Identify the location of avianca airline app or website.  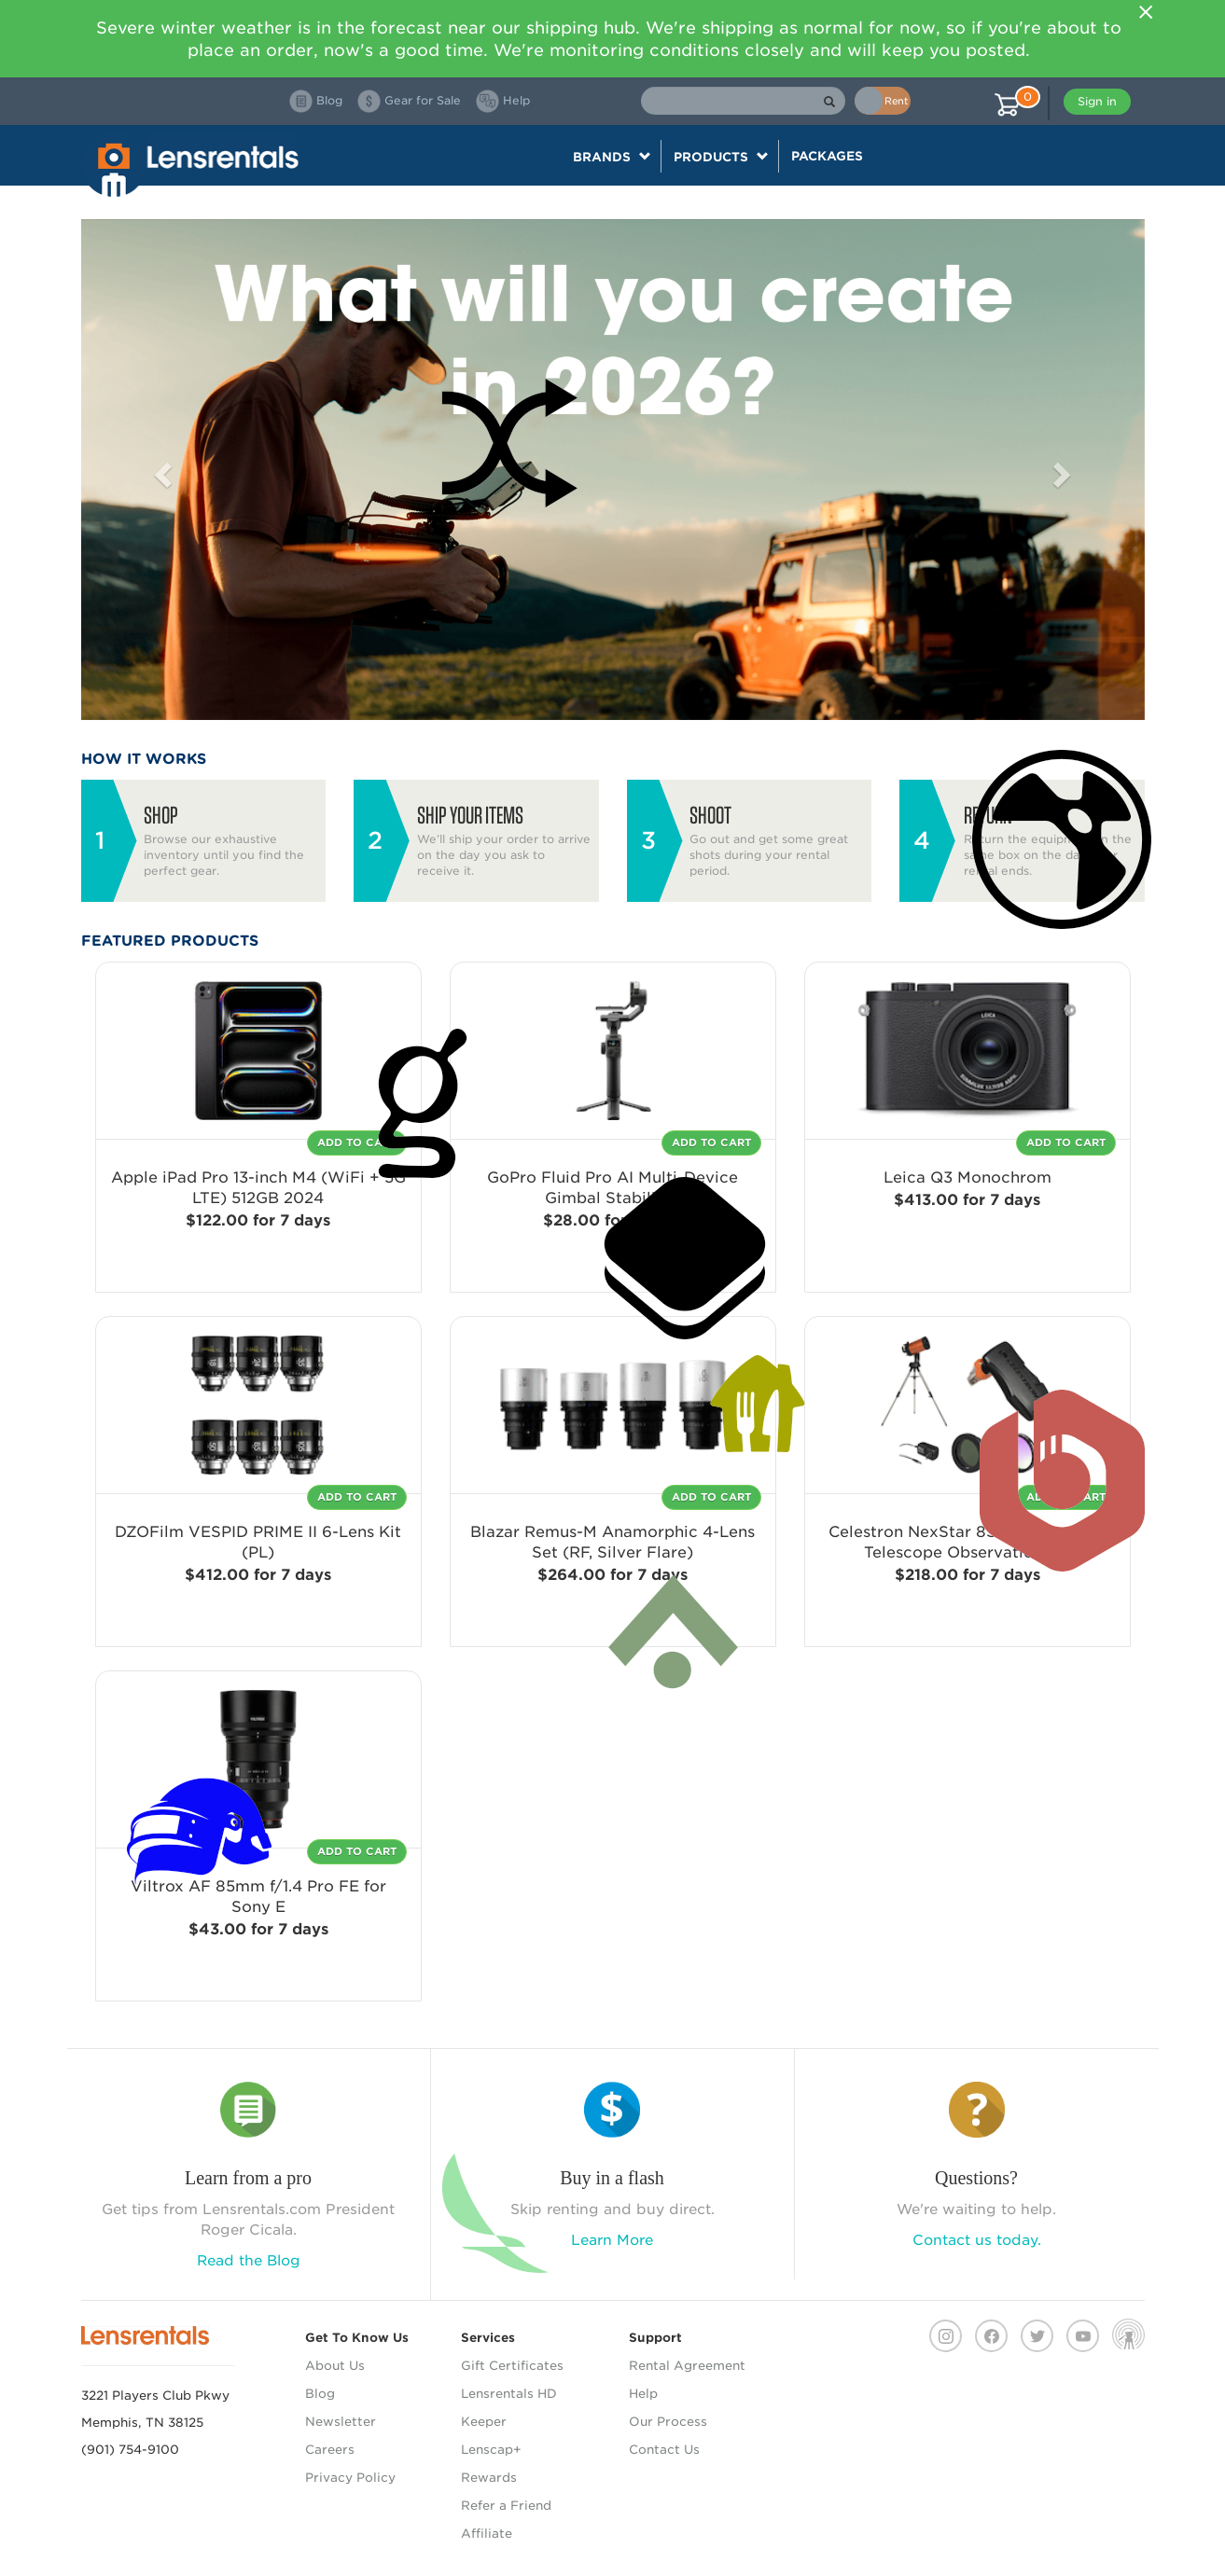
(495, 2213).